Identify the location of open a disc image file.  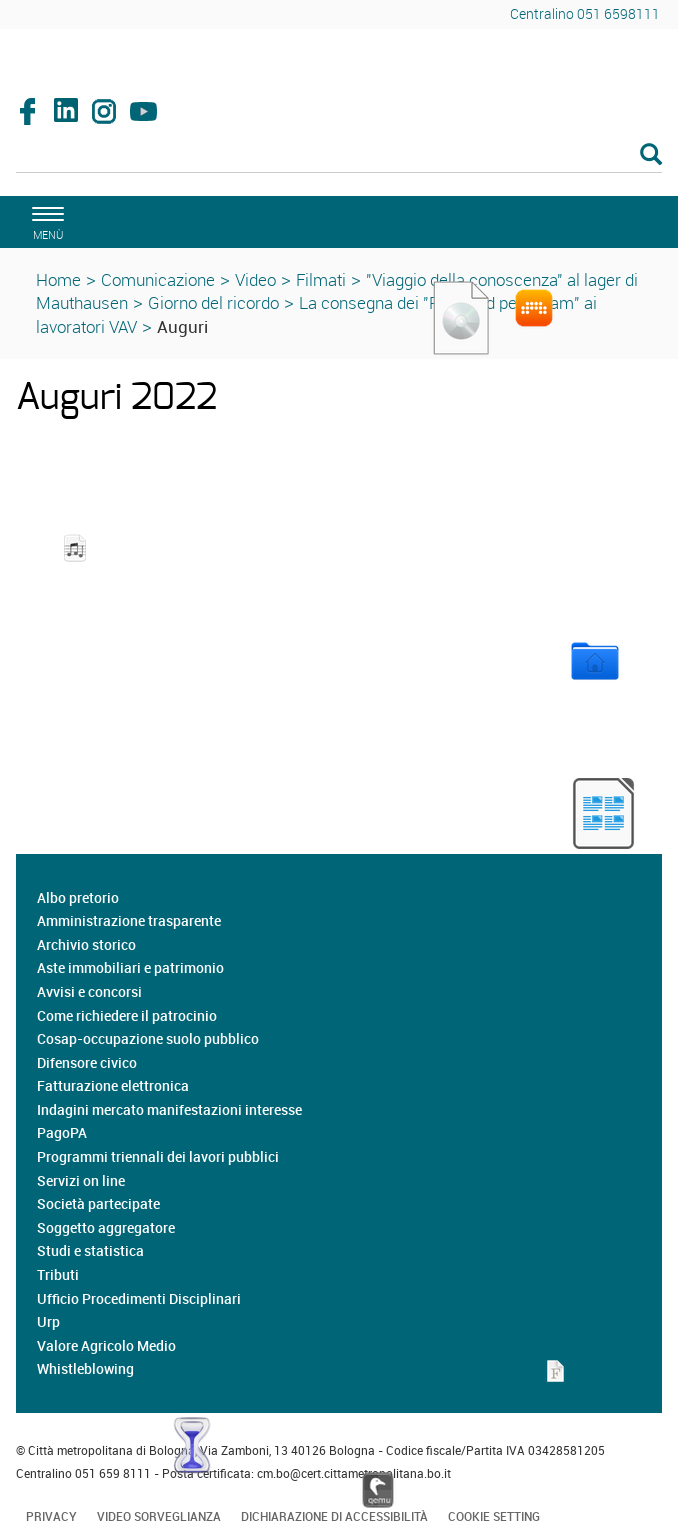
(461, 318).